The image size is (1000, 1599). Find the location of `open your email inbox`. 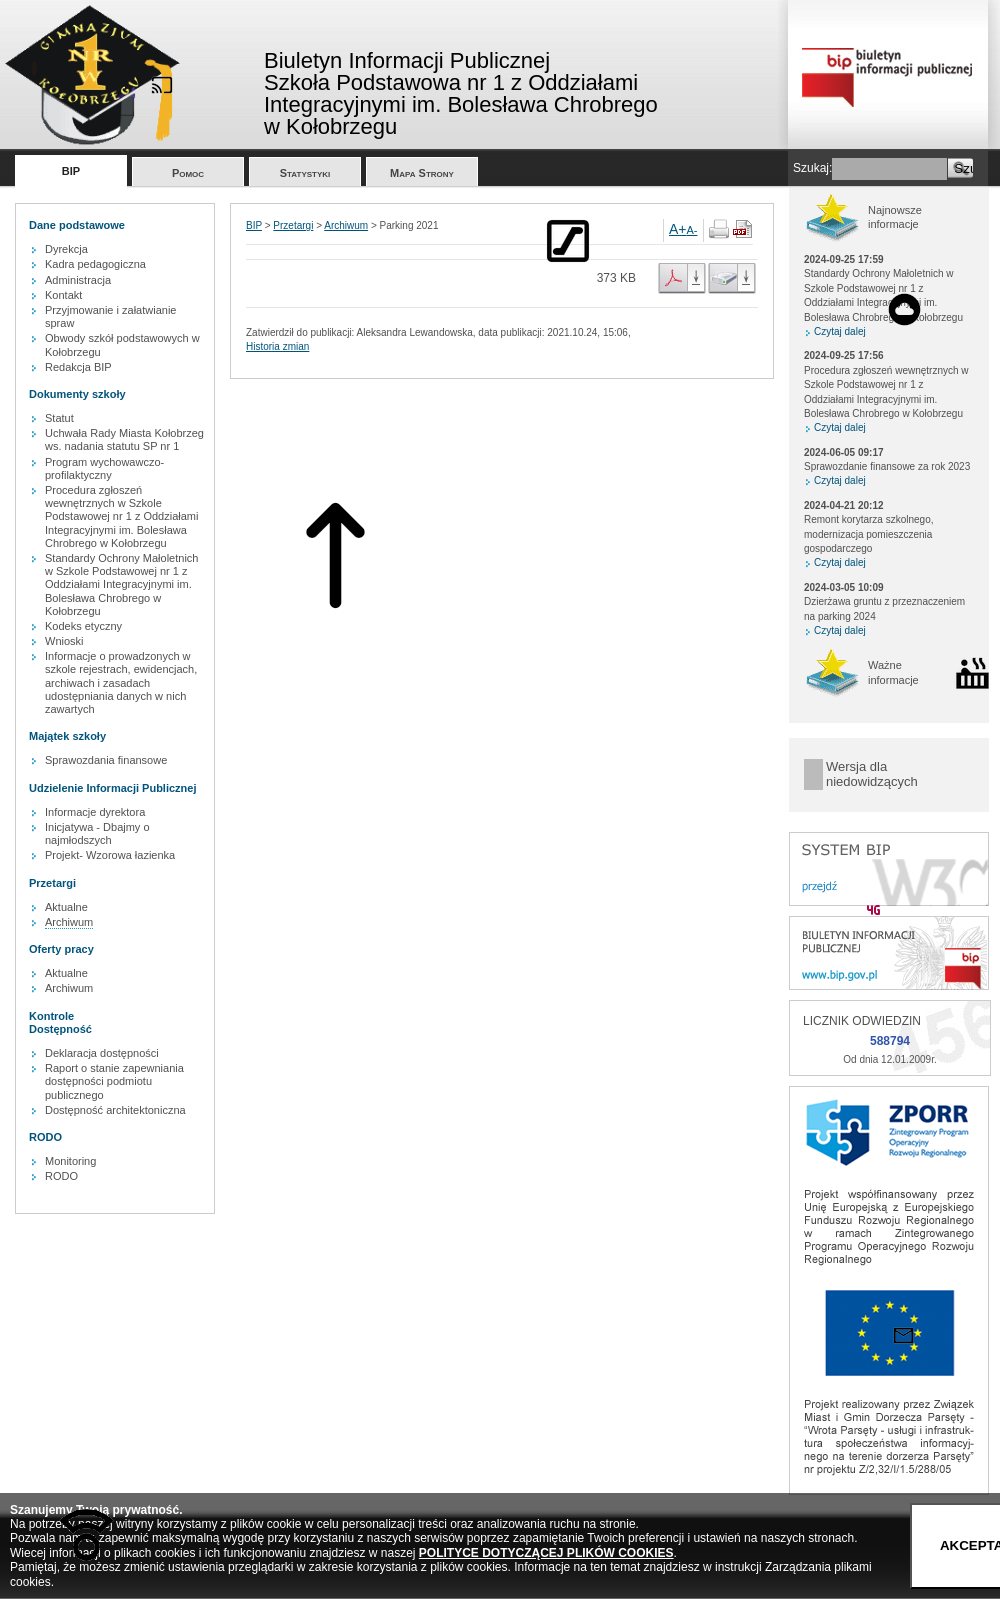

open your email inbox is located at coordinates (903, 1335).